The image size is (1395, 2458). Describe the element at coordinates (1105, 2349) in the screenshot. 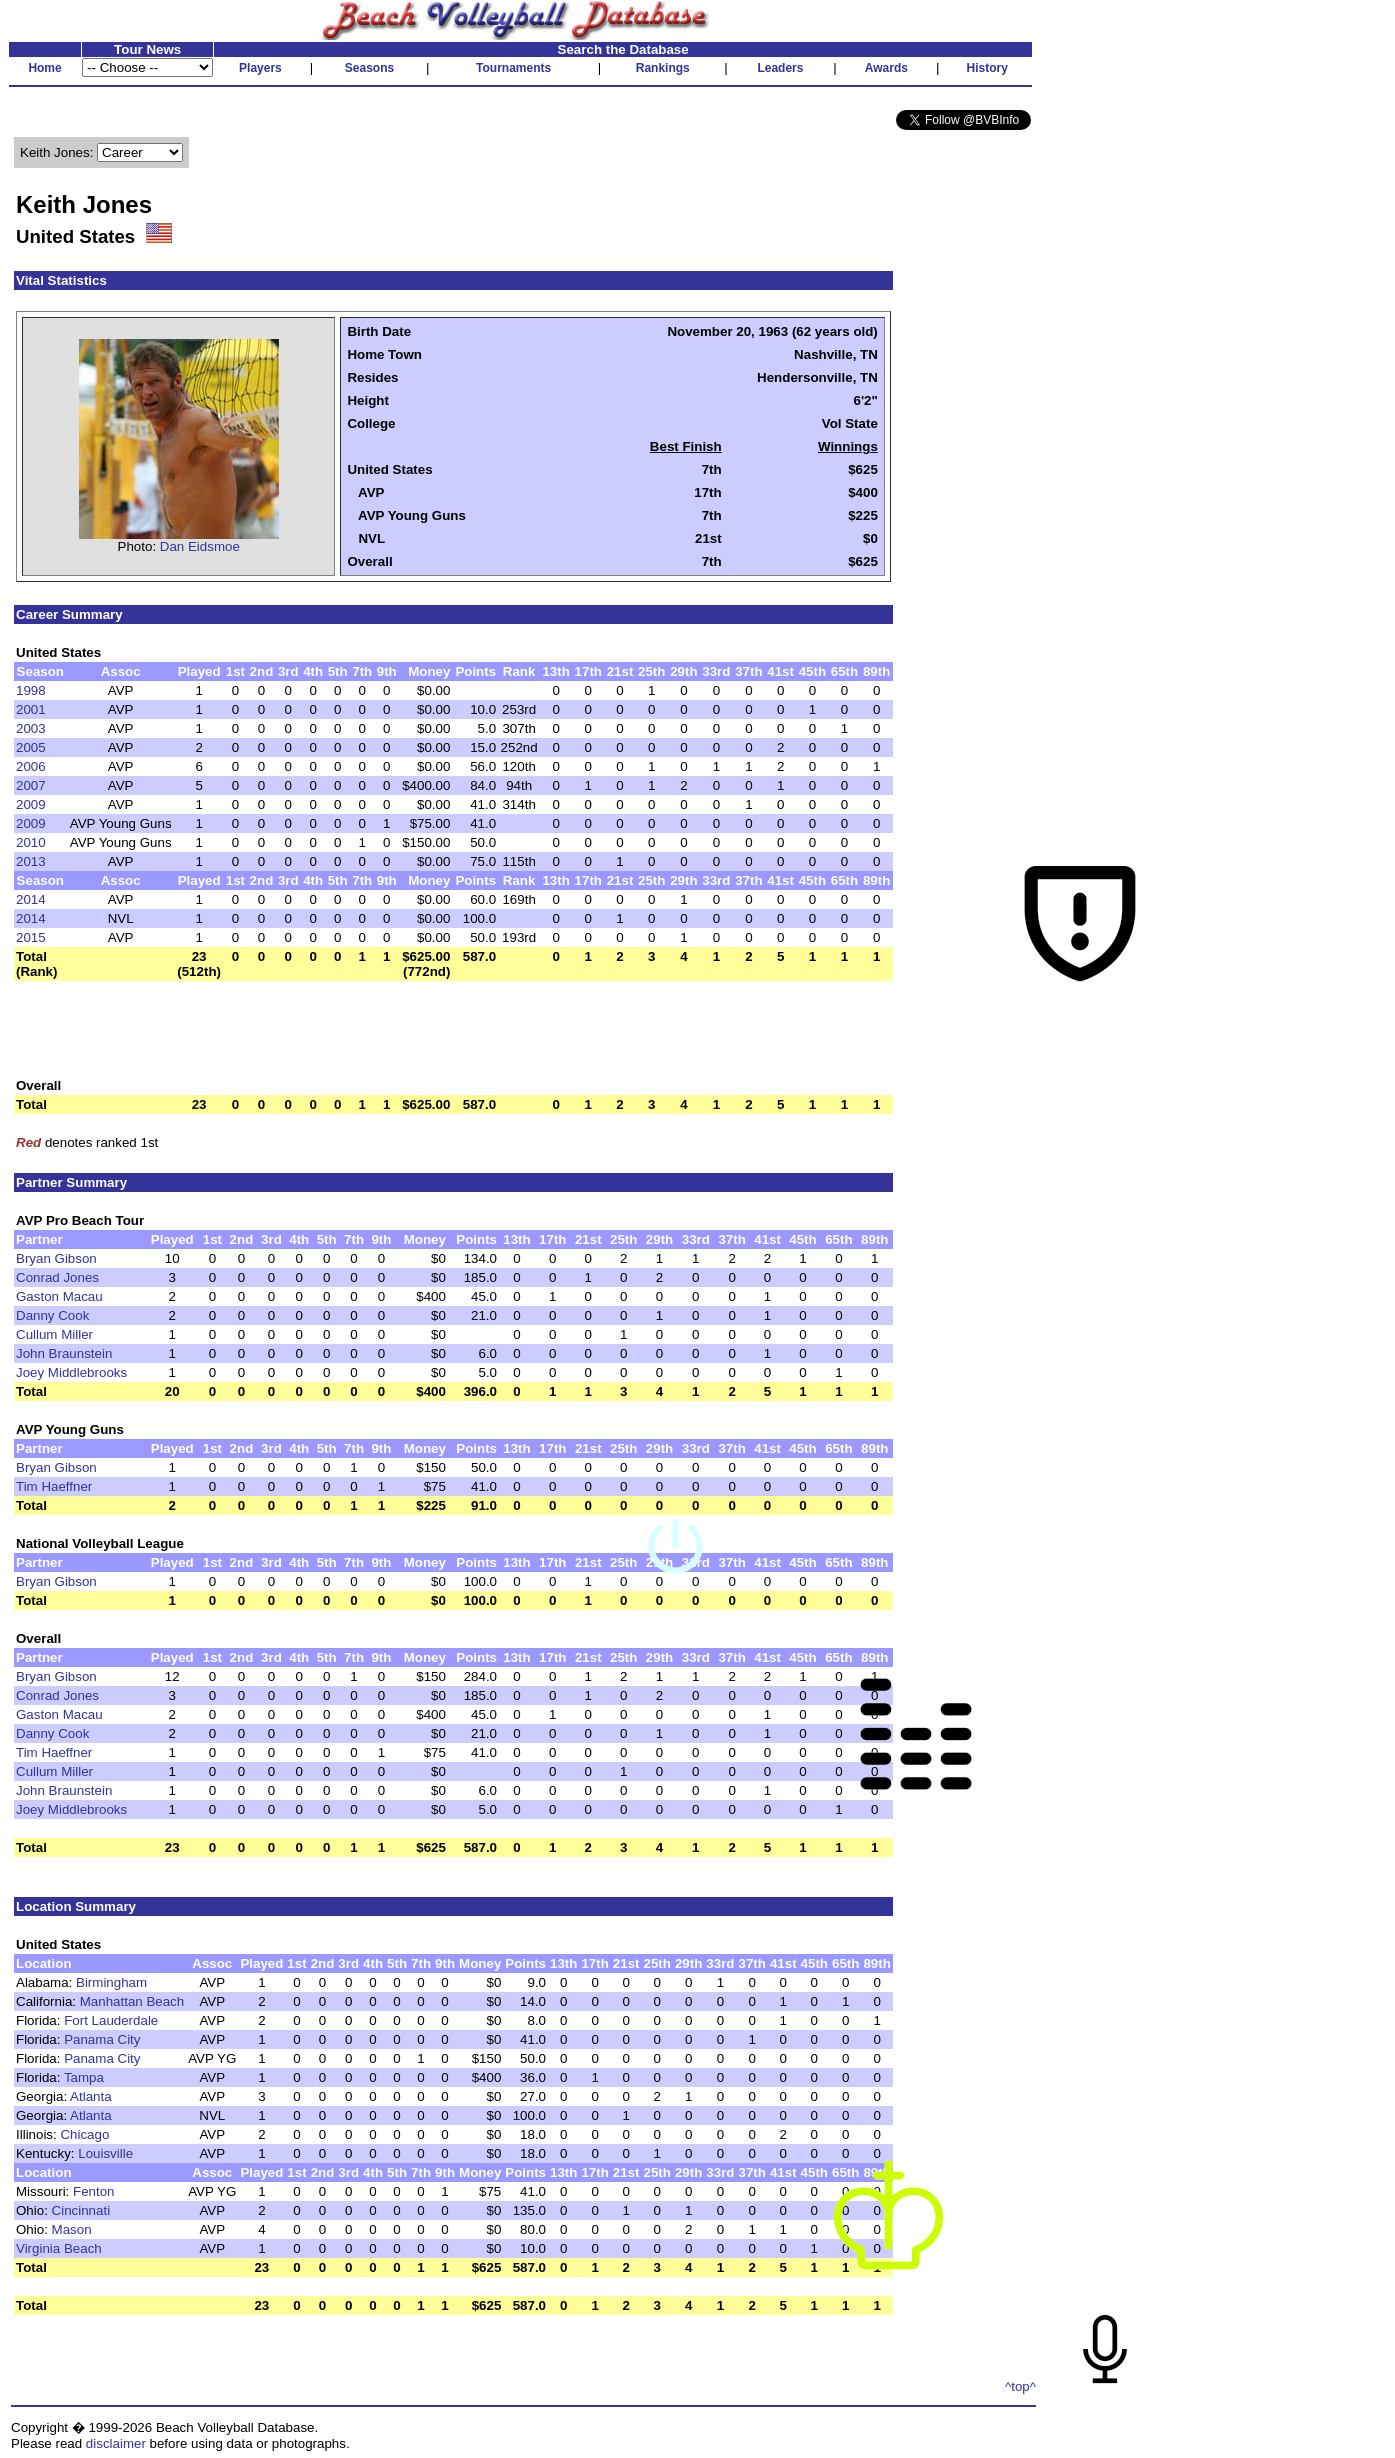

I see `activate voice input or recording` at that location.